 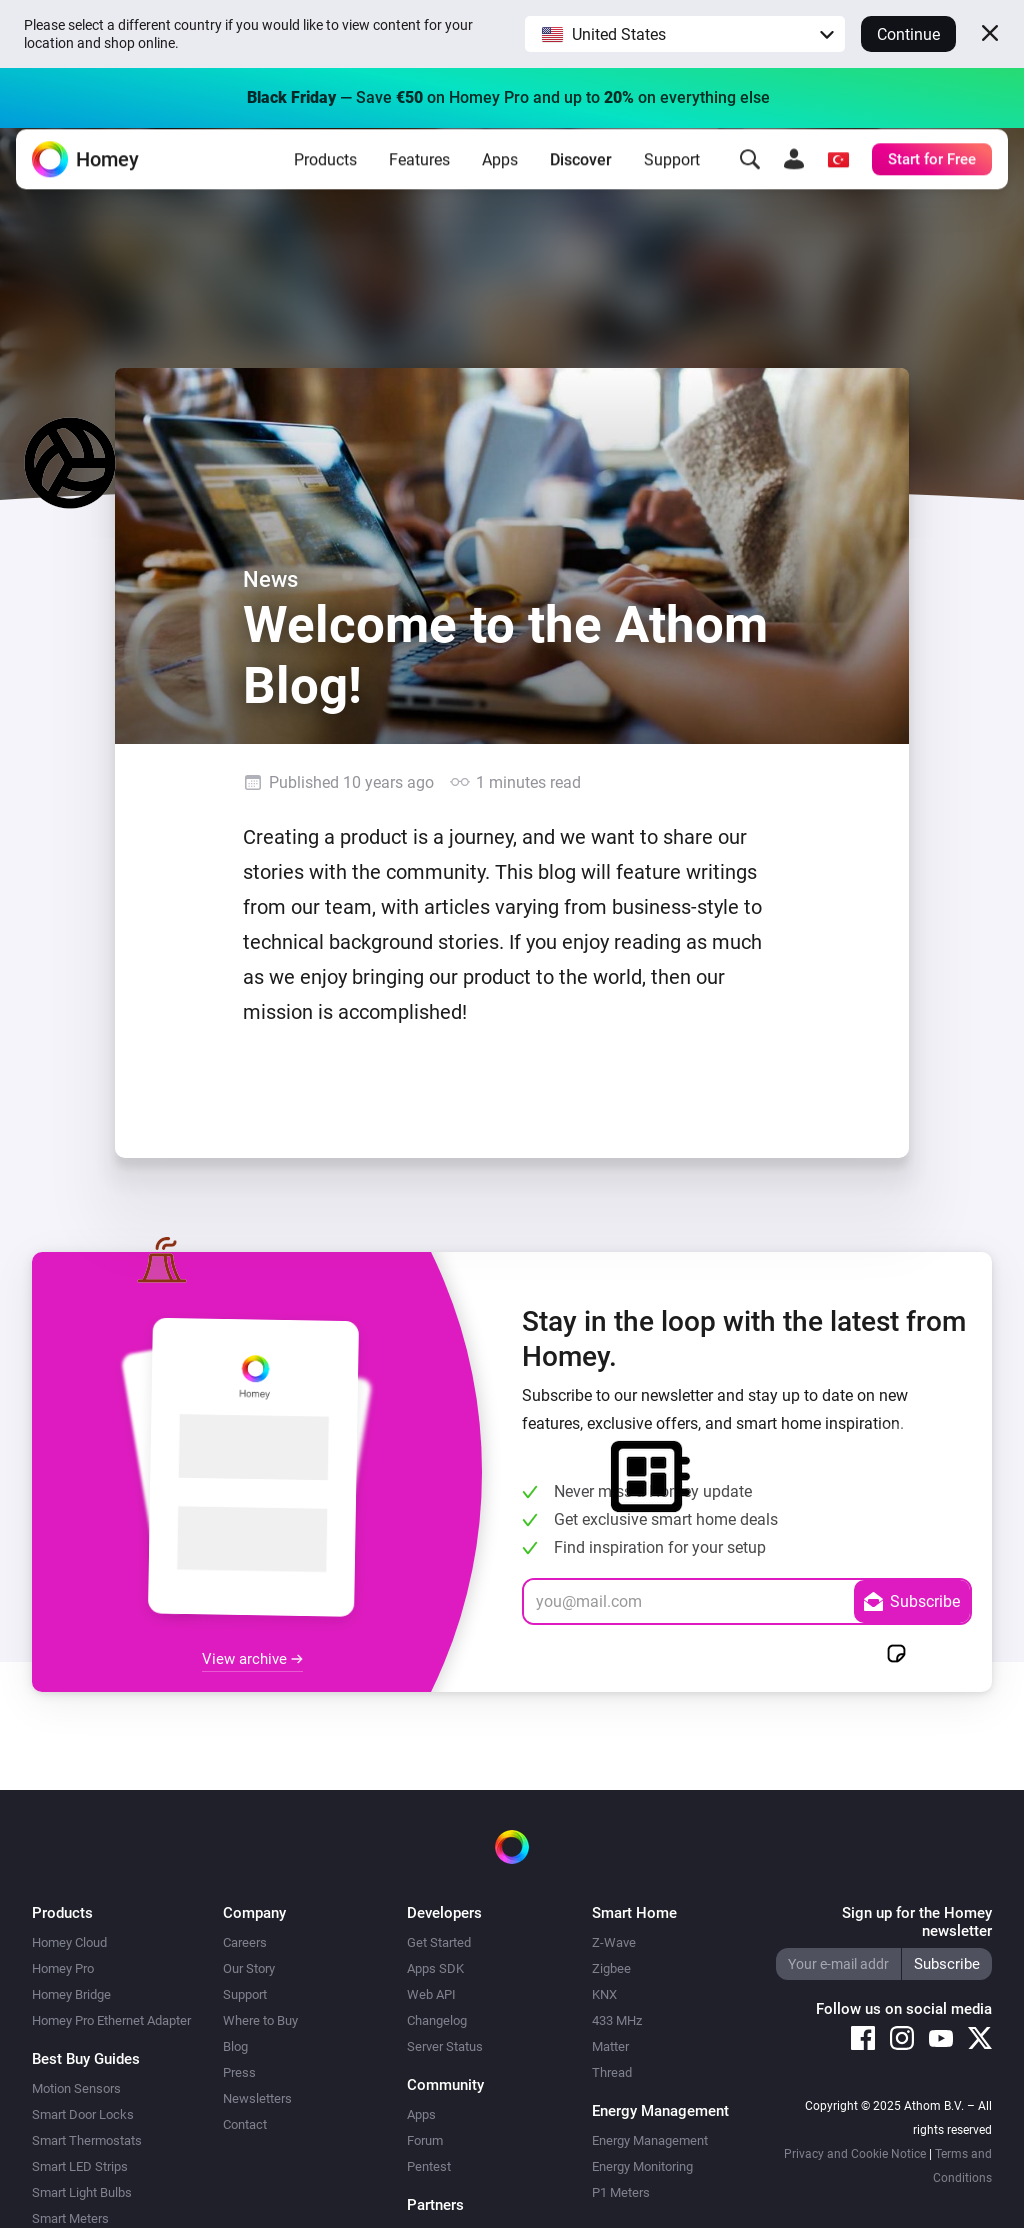 What do you see at coordinates (162, 1263) in the screenshot?
I see `indicates nuclear power or energy facility` at bounding box center [162, 1263].